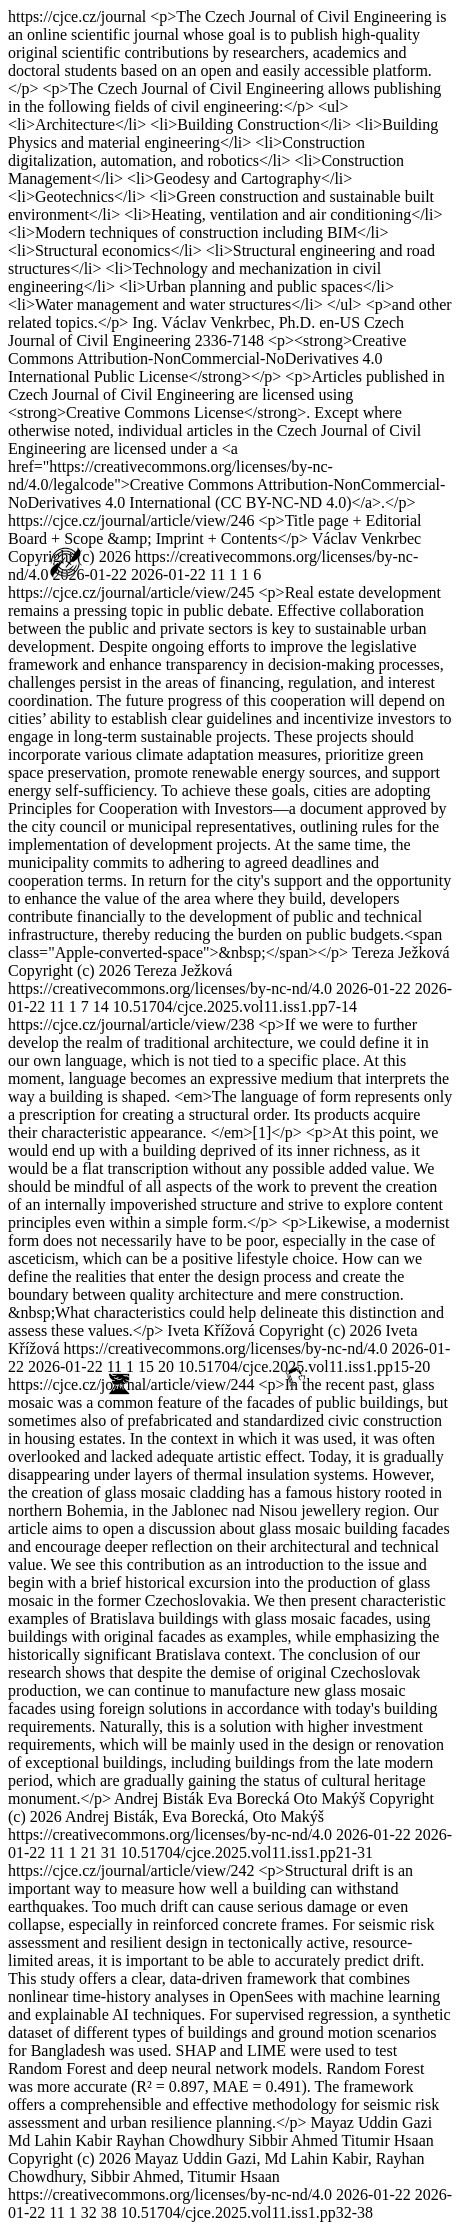 The height and width of the screenshot is (2230, 461). I want to click on access cargo or shipping management features, so click(295, 1376).